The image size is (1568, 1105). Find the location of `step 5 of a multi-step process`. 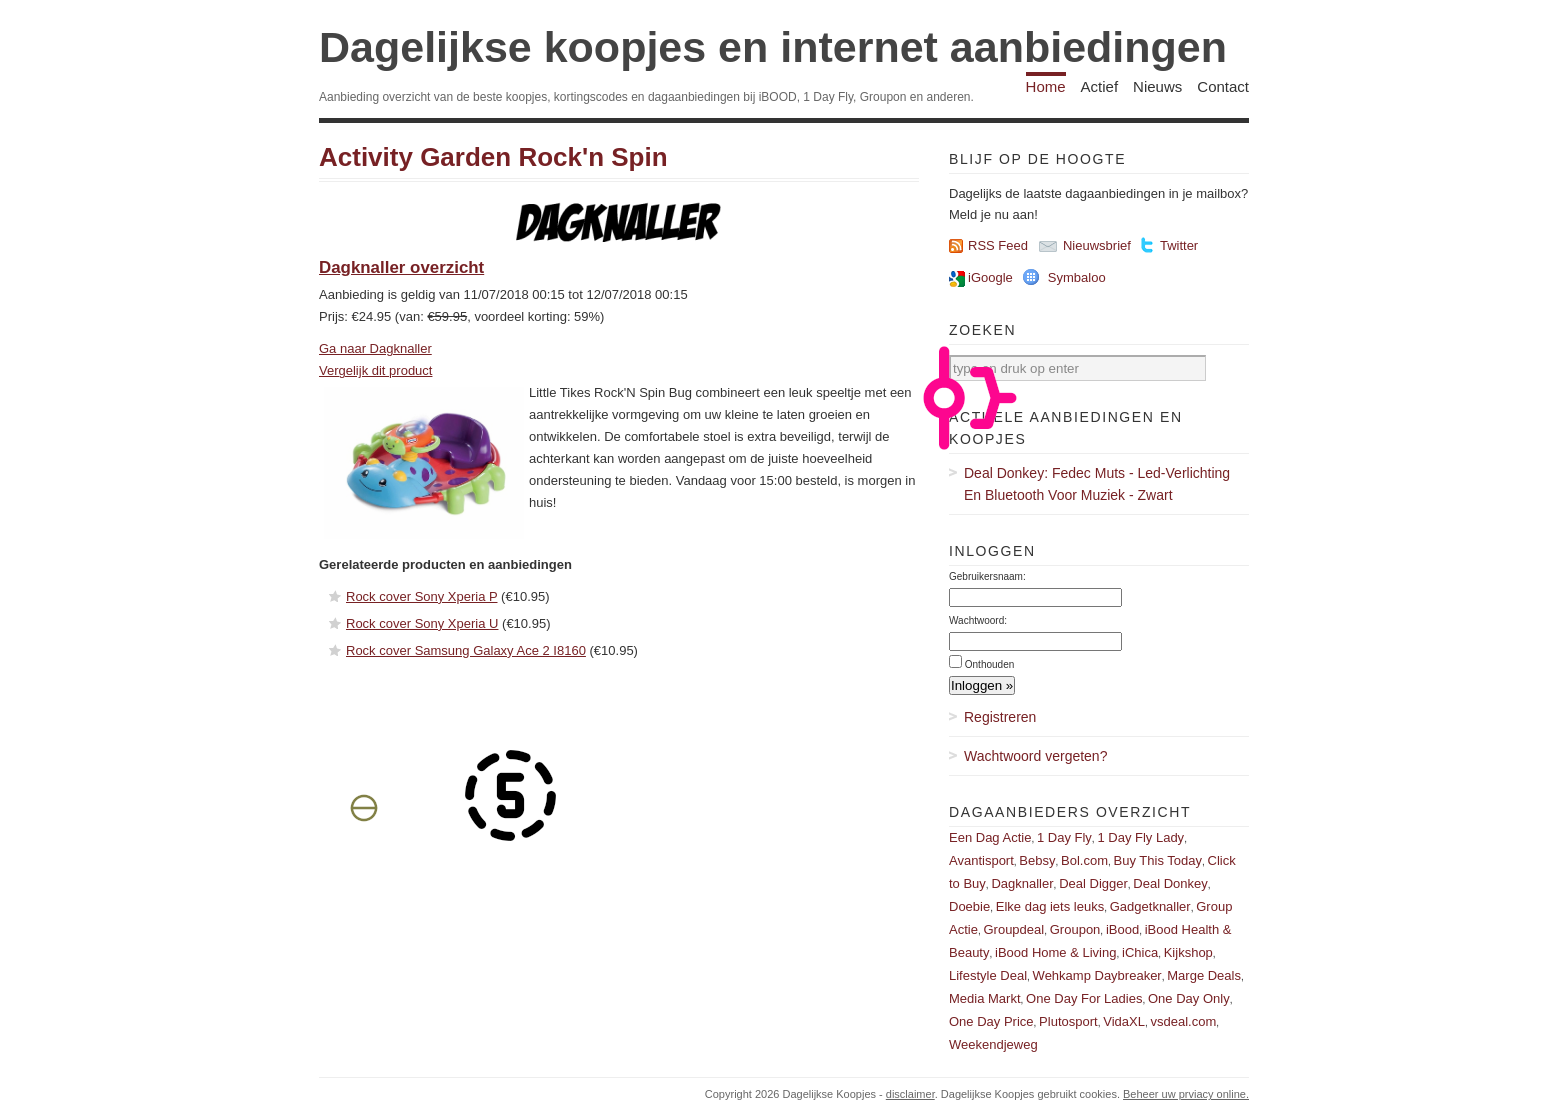

step 5 of a multi-step process is located at coordinates (510, 795).